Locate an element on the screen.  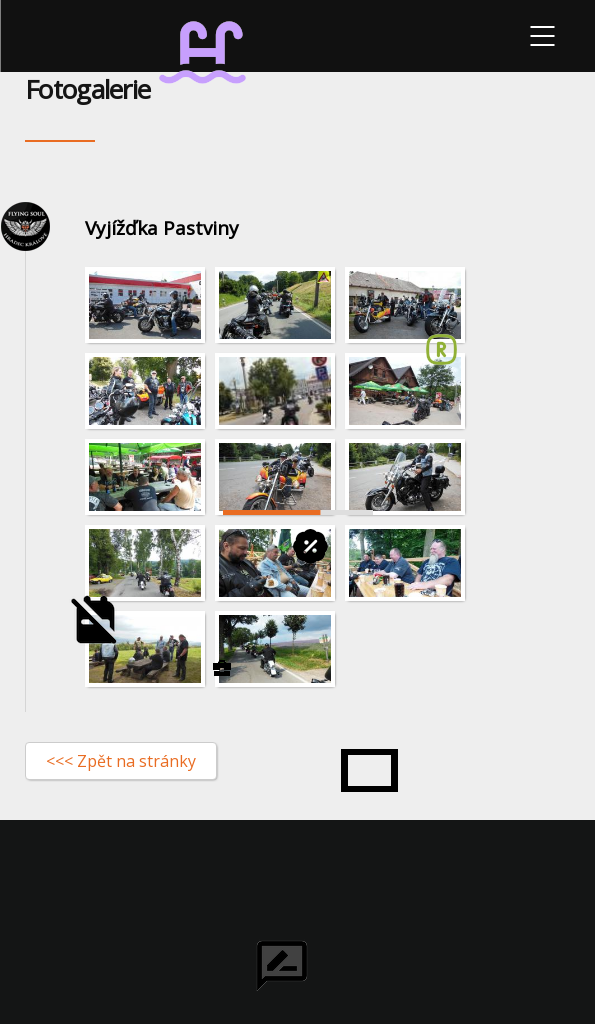
access work or business tools is located at coordinates (222, 668).